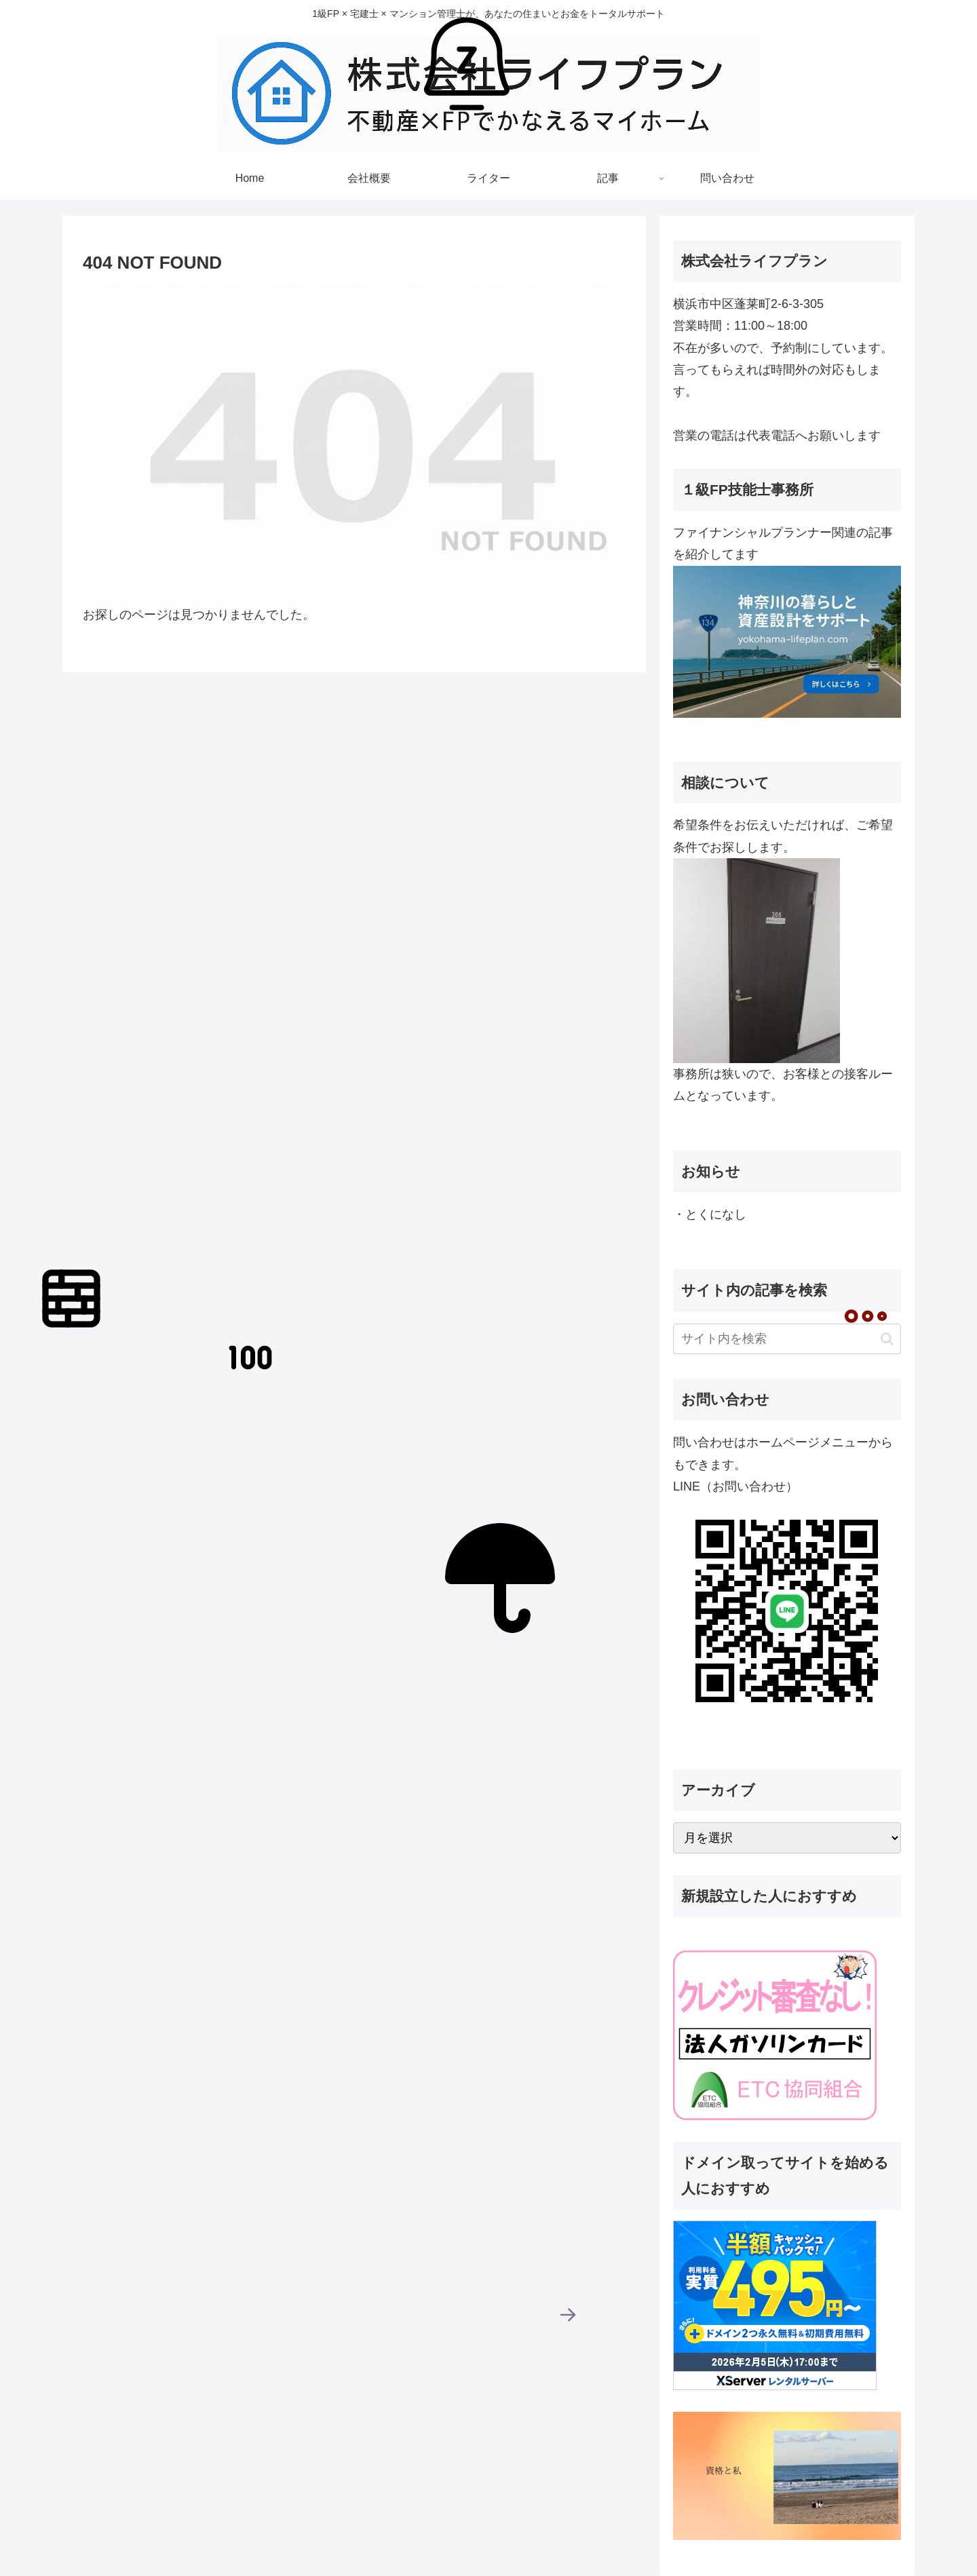 This screenshot has width=977, height=2576. Describe the element at coordinates (866, 1316) in the screenshot. I see `access Mixpanel analytics dashboard` at that location.